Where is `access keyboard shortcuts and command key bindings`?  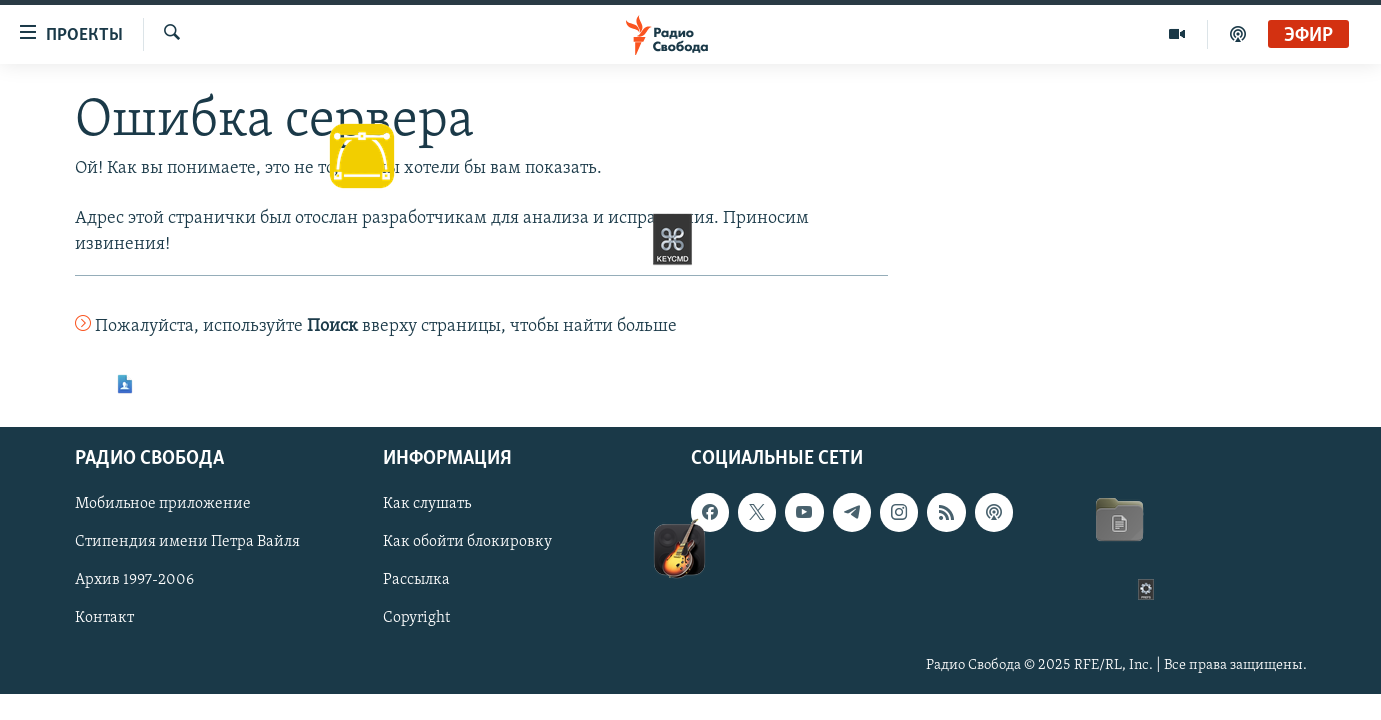
access keyboard shortcuts and command key bindings is located at coordinates (672, 240).